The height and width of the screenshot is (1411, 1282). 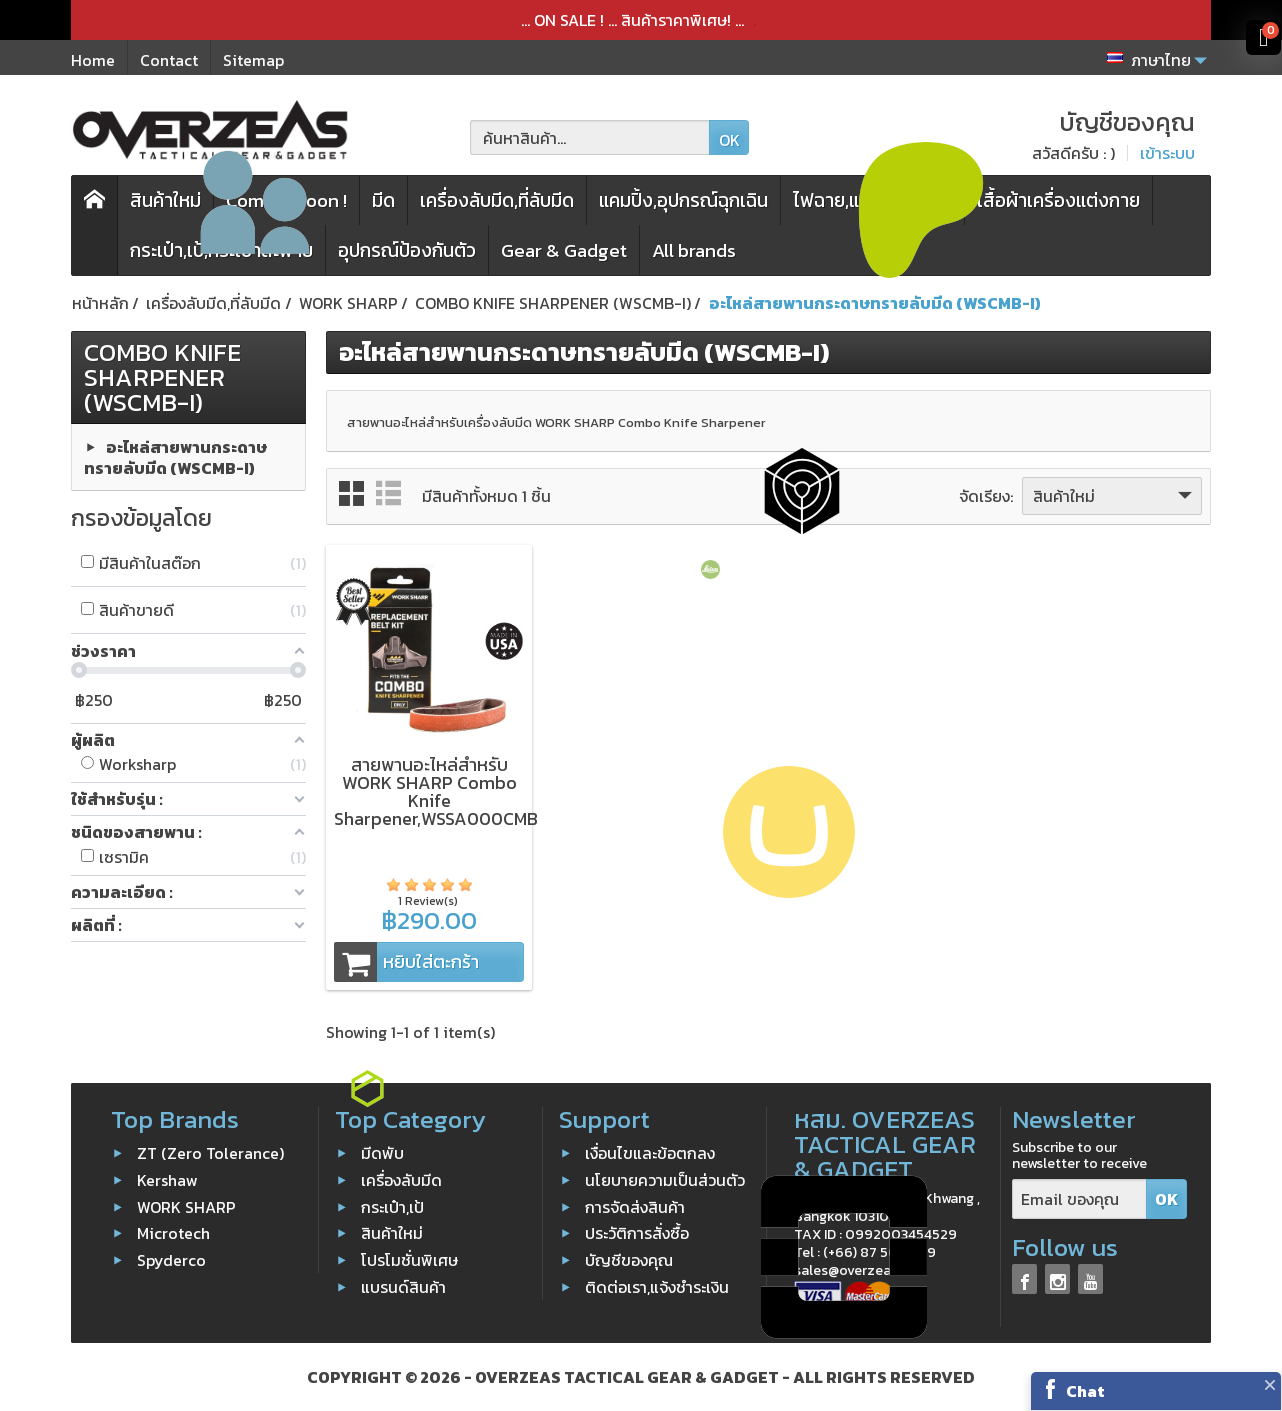 I want to click on visit patreon page, so click(x=921, y=210).